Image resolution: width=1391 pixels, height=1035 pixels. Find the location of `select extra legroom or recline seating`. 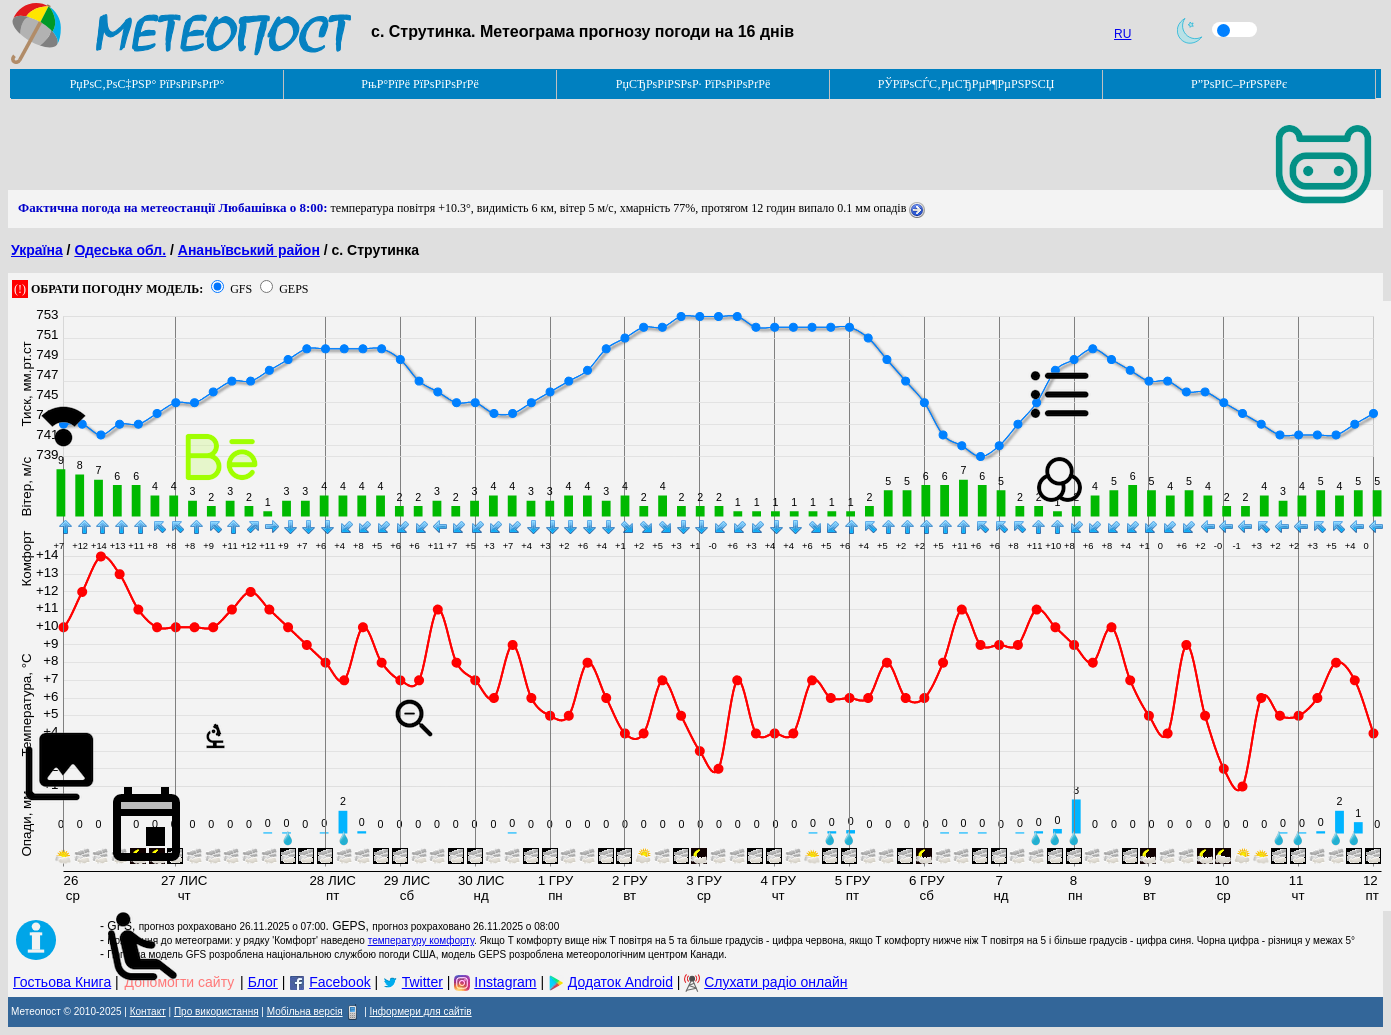

select extra legroom or recline seating is located at coordinates (143, 948).